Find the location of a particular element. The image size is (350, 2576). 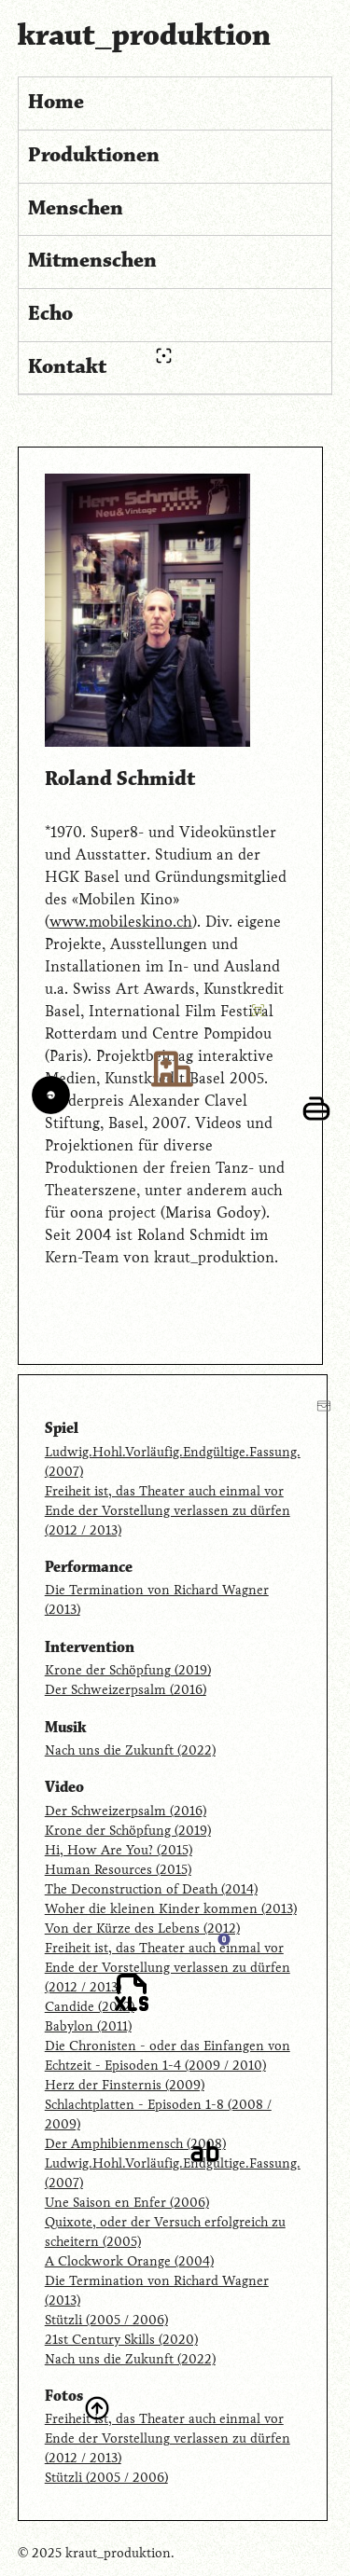

scan a QR code or barcode is located at coordinates (258, 1010).